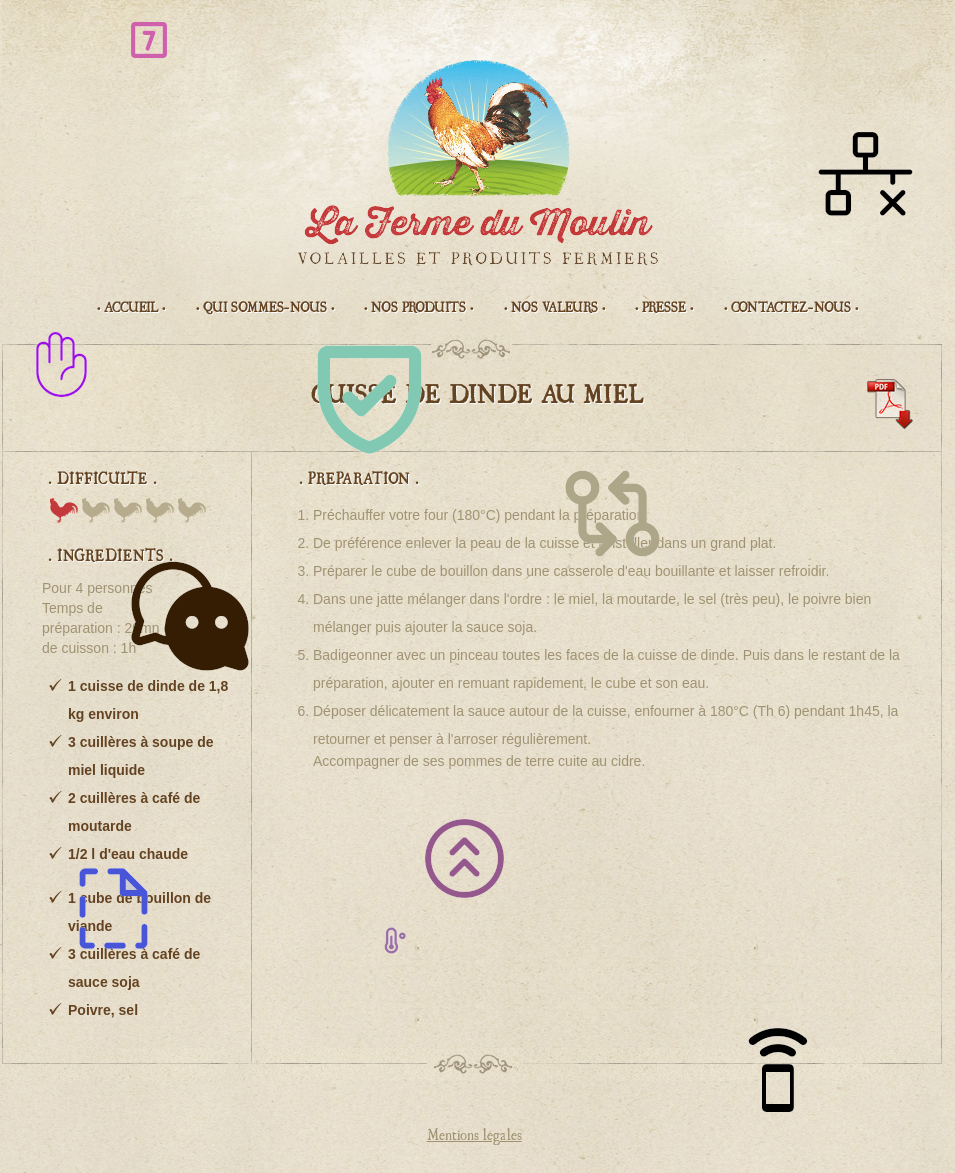 Image resolution: width=955 pixels, height=1173 pixels. What do you see at coordinates (61, 364) in the screenshot?
I see `stop or pause an action` at bounding box center [61, 364].